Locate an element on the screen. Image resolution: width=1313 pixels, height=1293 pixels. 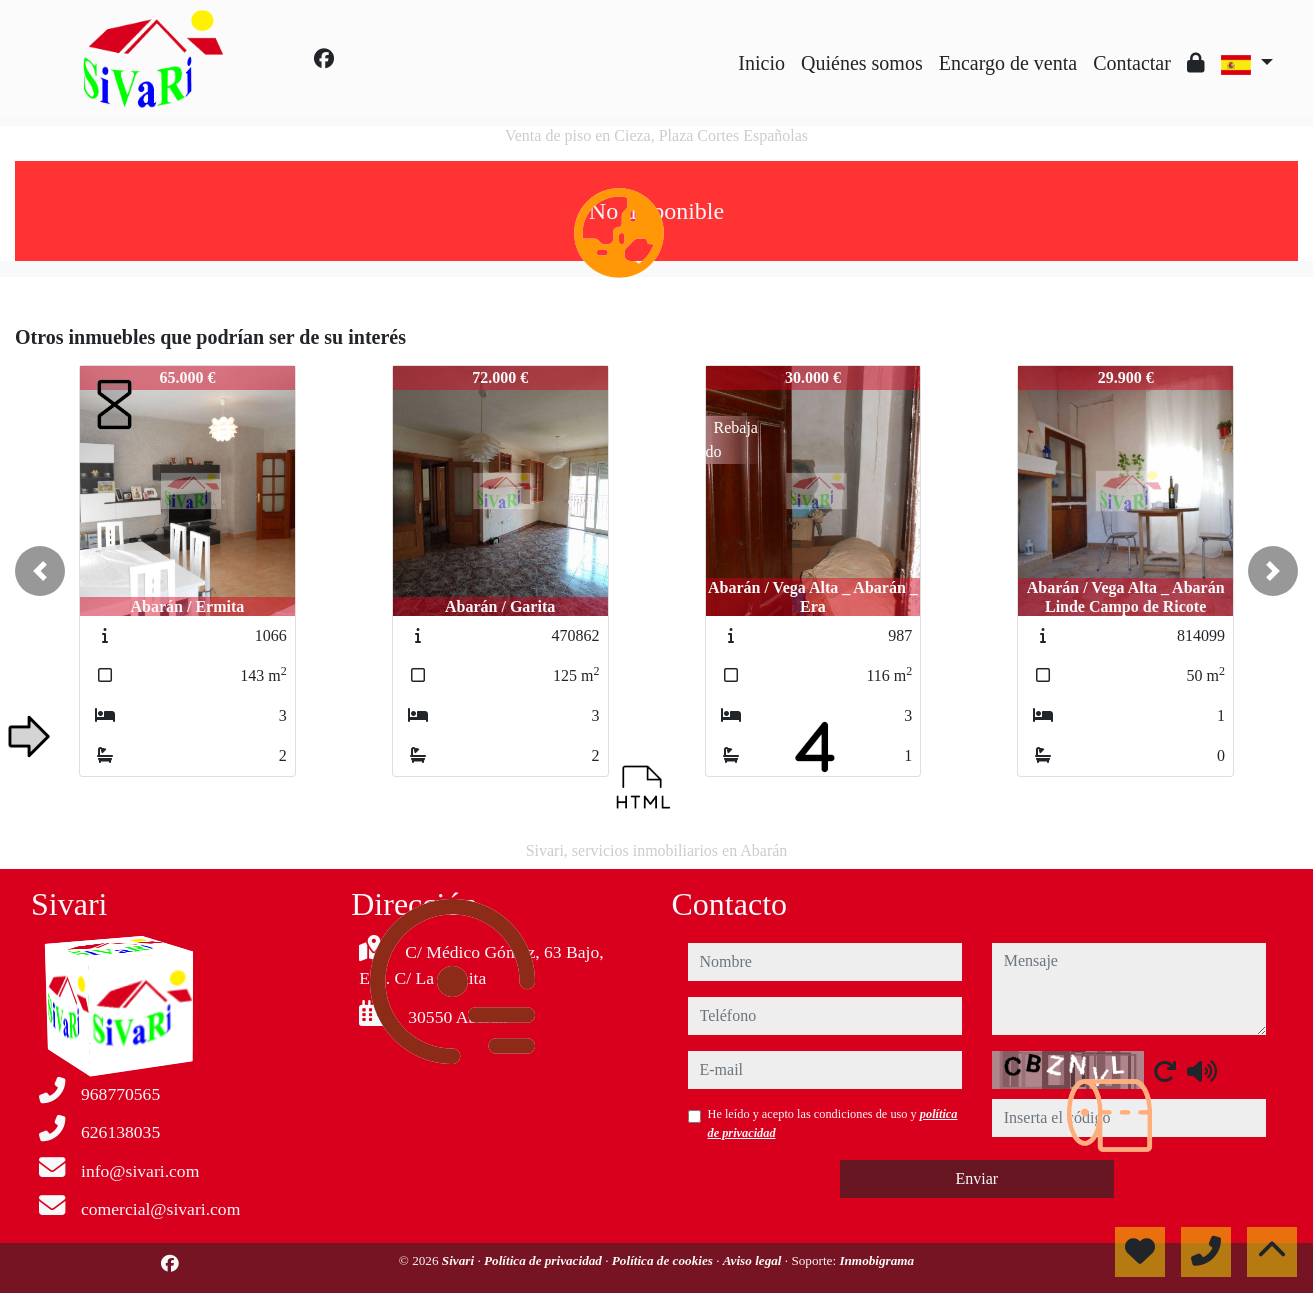
indicates a loading or processing state is located at coordinates (114, 404).